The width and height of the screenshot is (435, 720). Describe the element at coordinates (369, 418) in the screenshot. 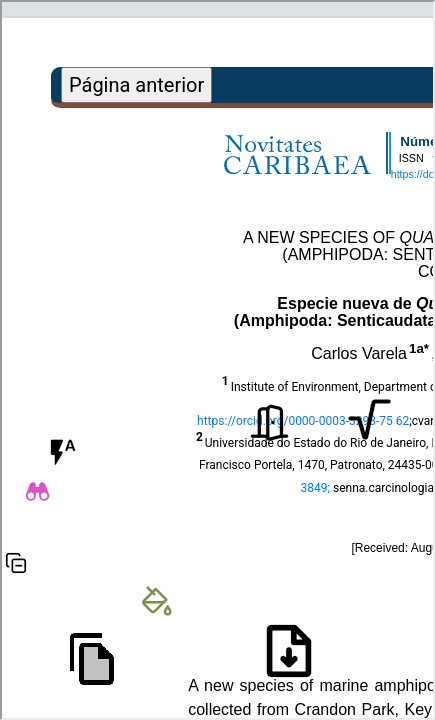

I see `square root mathematical operation` at that location.